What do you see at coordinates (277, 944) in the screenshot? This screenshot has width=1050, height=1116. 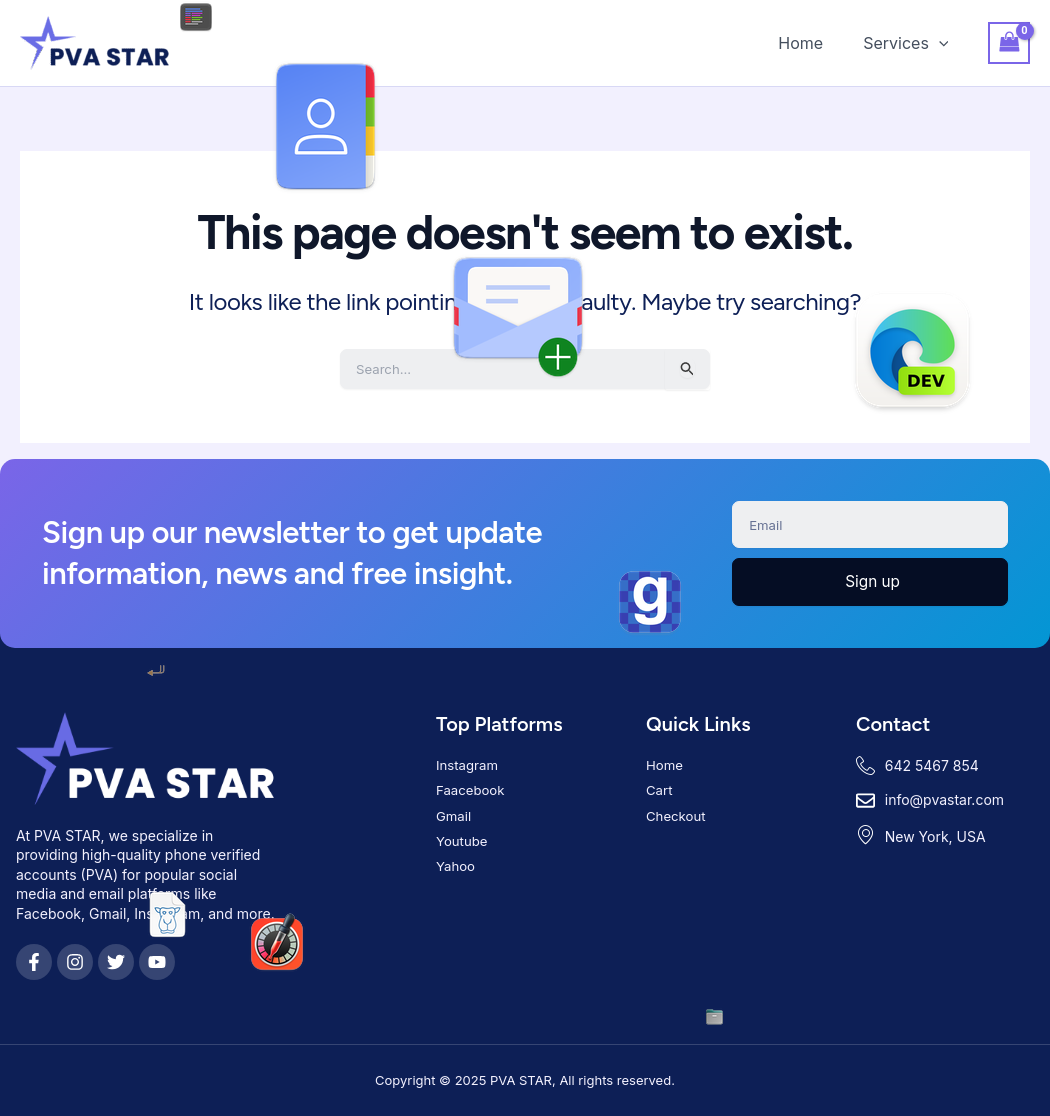 I see `open Digital Color Meter app` at bounding box center [277, 944].